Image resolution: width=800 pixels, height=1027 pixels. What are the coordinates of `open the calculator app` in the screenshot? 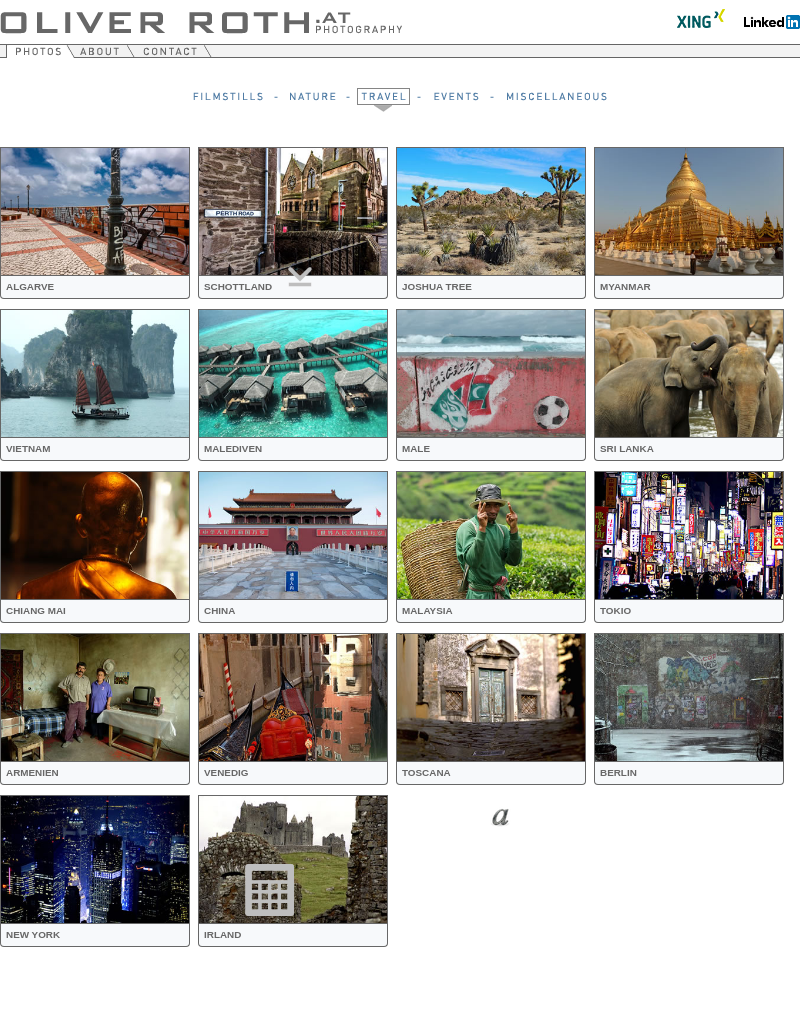 It's located at (268, 890).